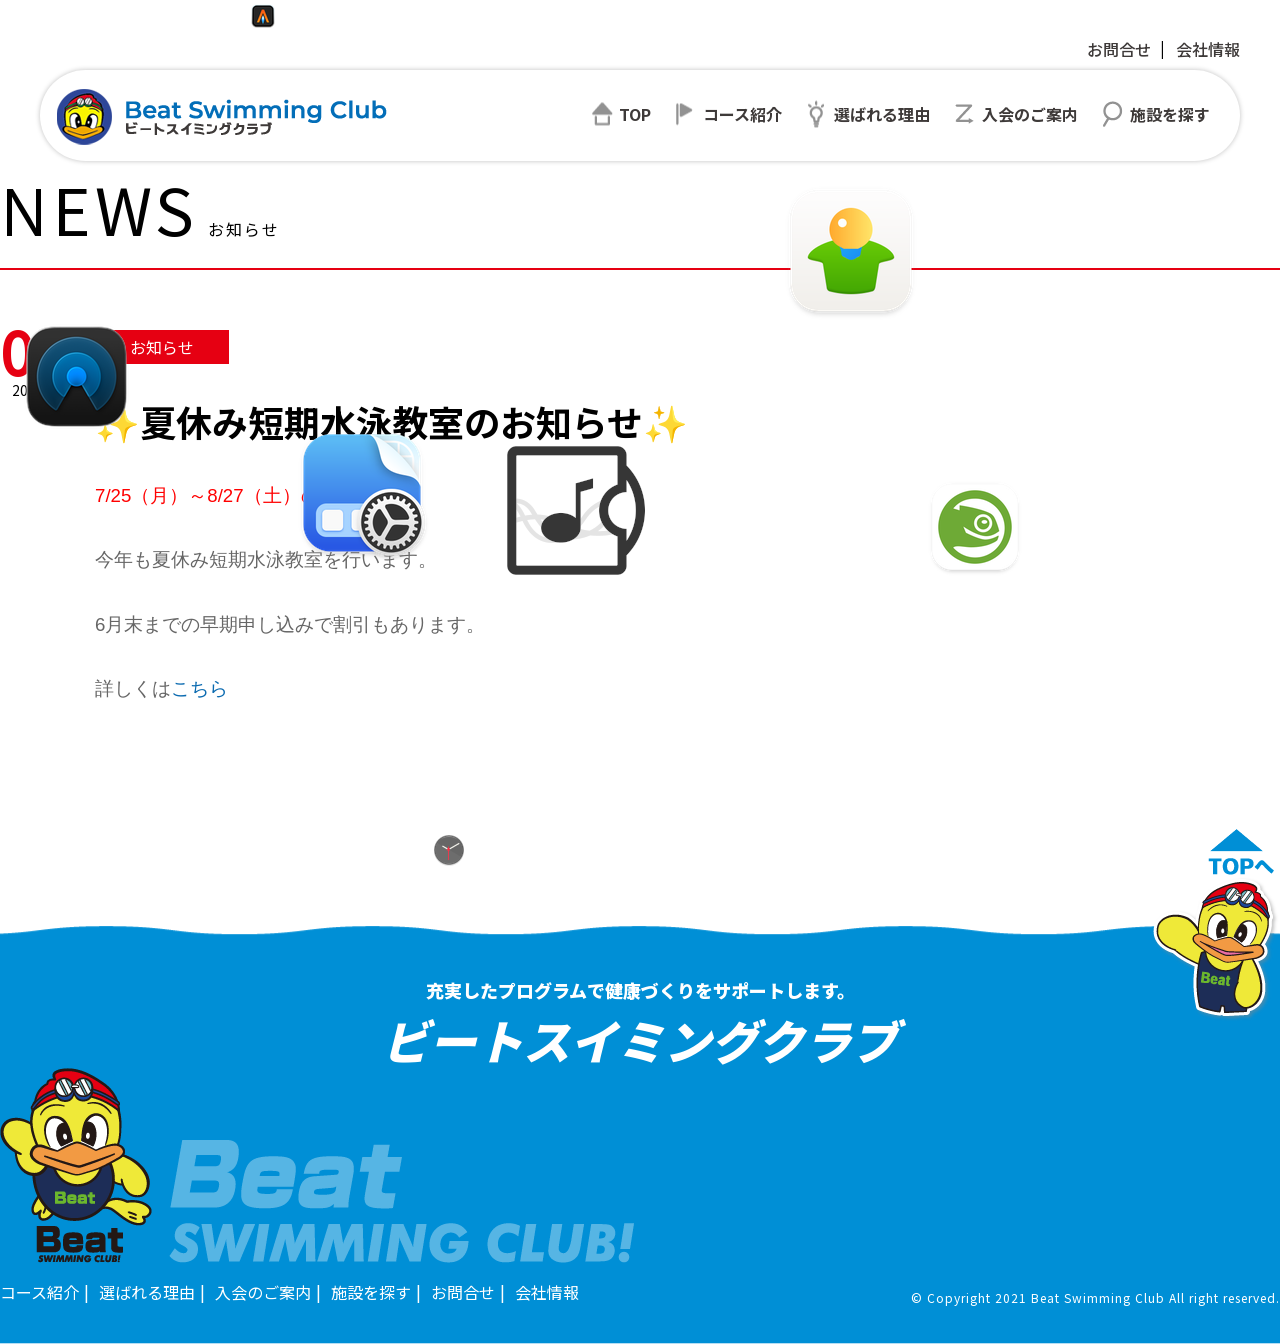 Image resolution: width=1280 pixels, height=1344 pixels. I want to click on open system profiler application, so click(362, 493).